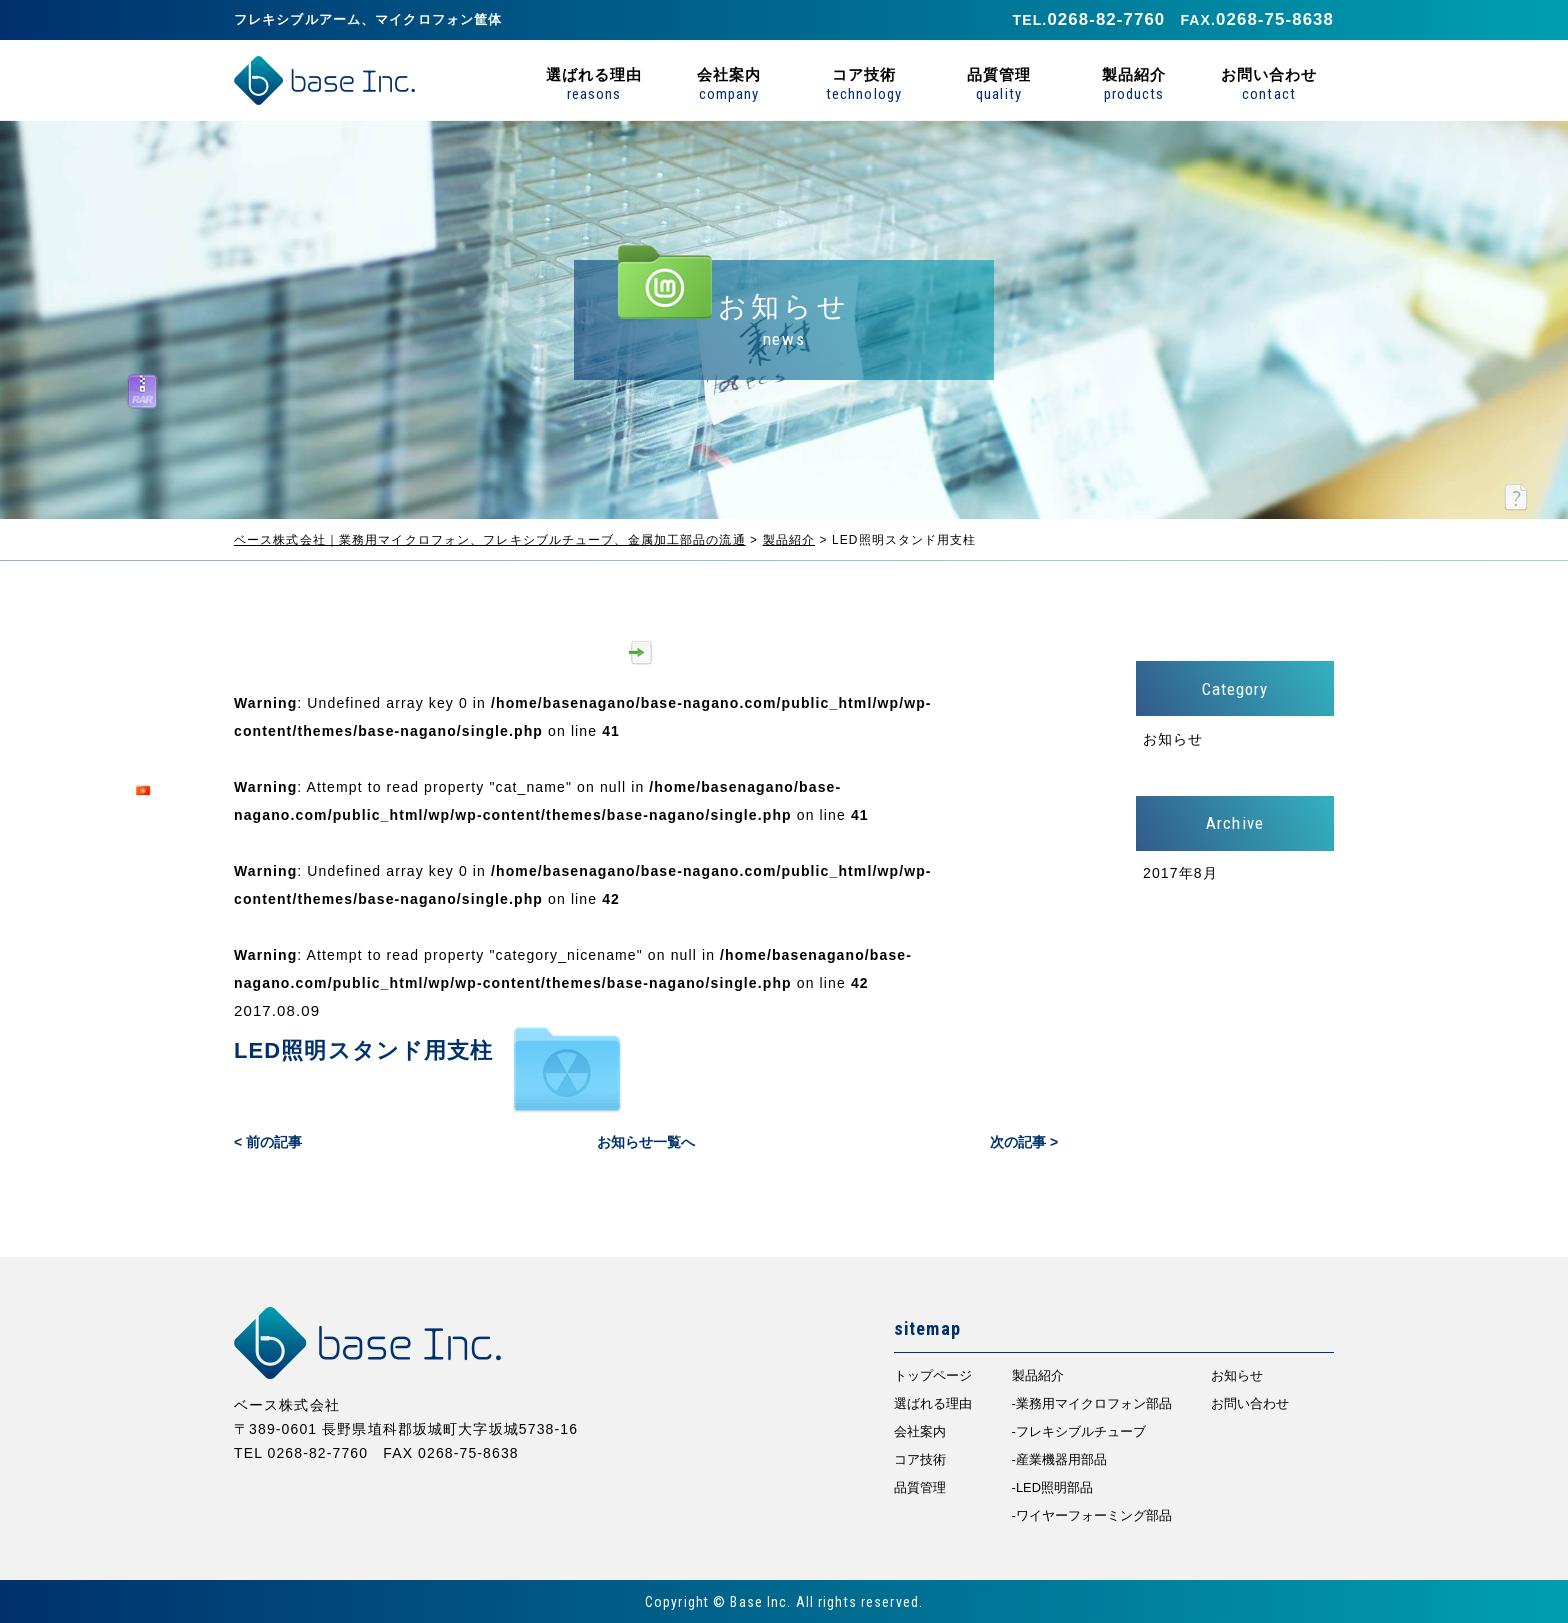 Image resolution: width=1568 pixels, height=1623 pixels. I want to click on indicates an unrecognized file type, so click(1516, 497).